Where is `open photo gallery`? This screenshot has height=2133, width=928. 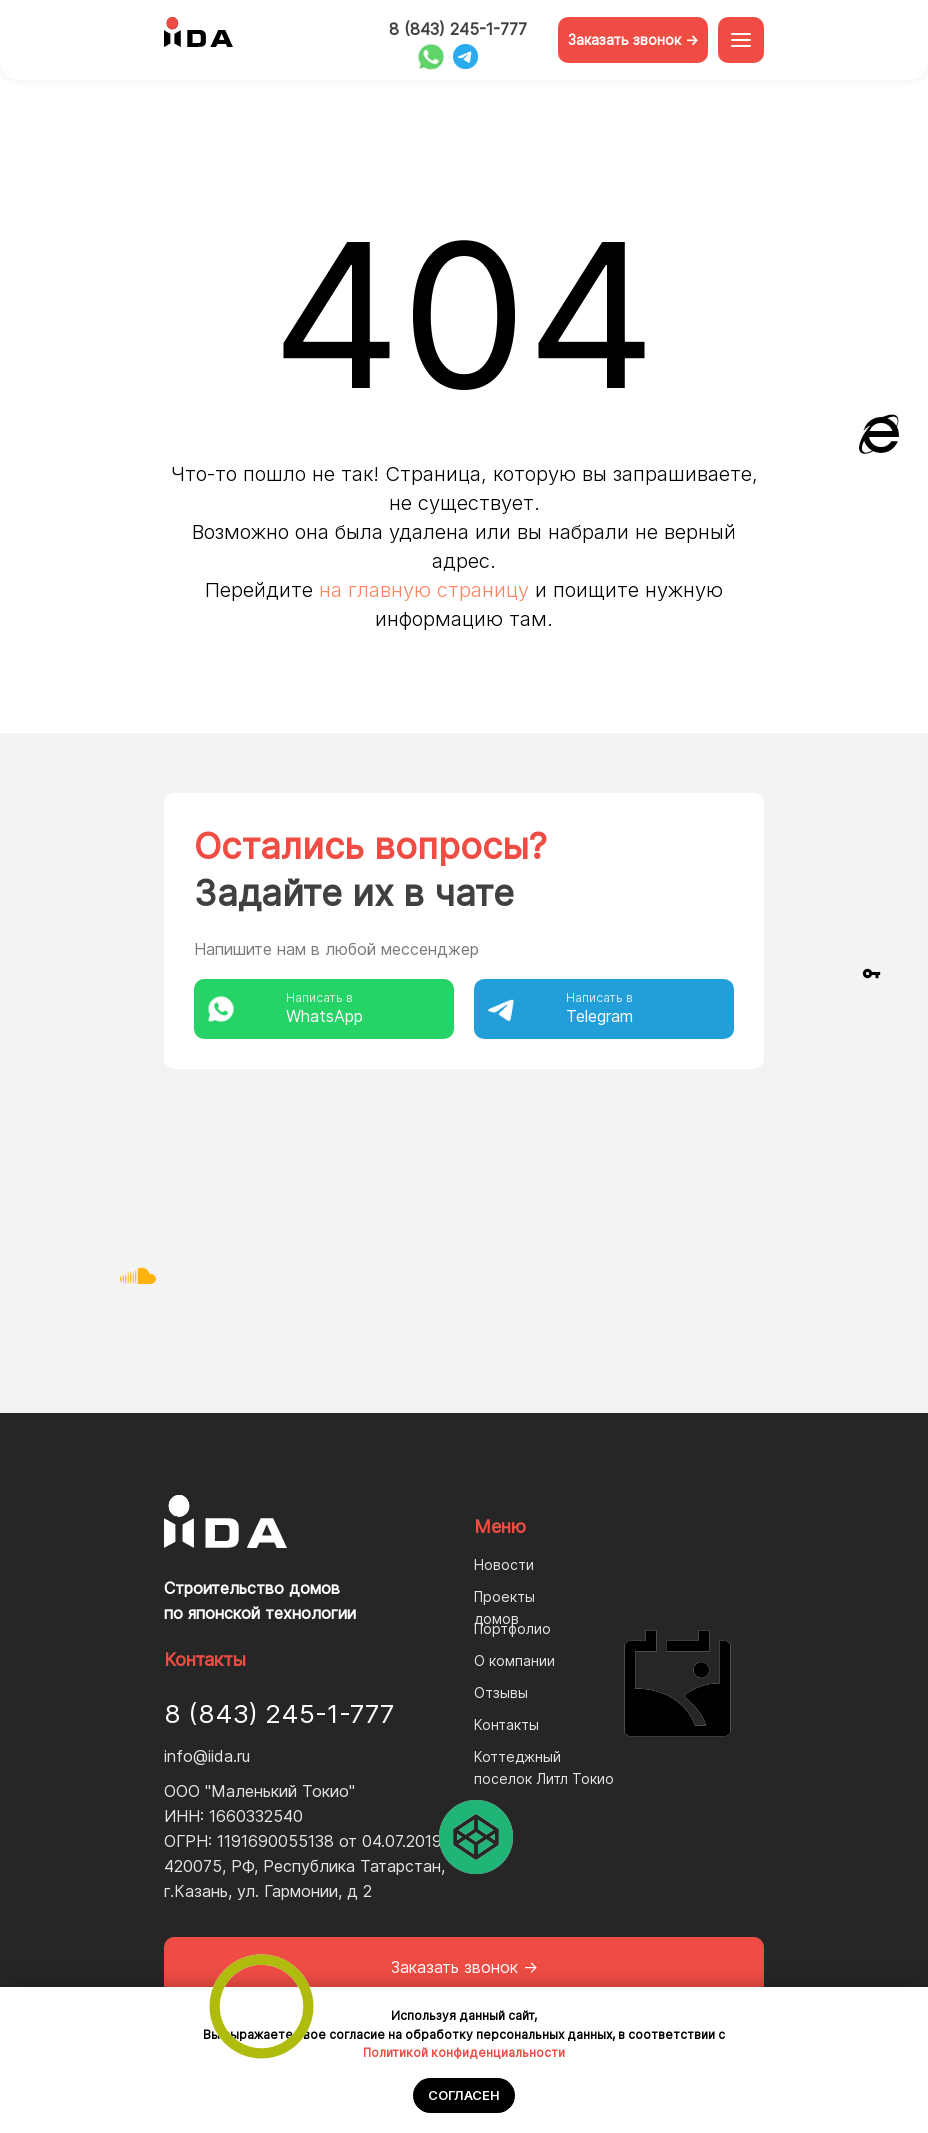 open photo gallery is located at coordinates (677, 1688).